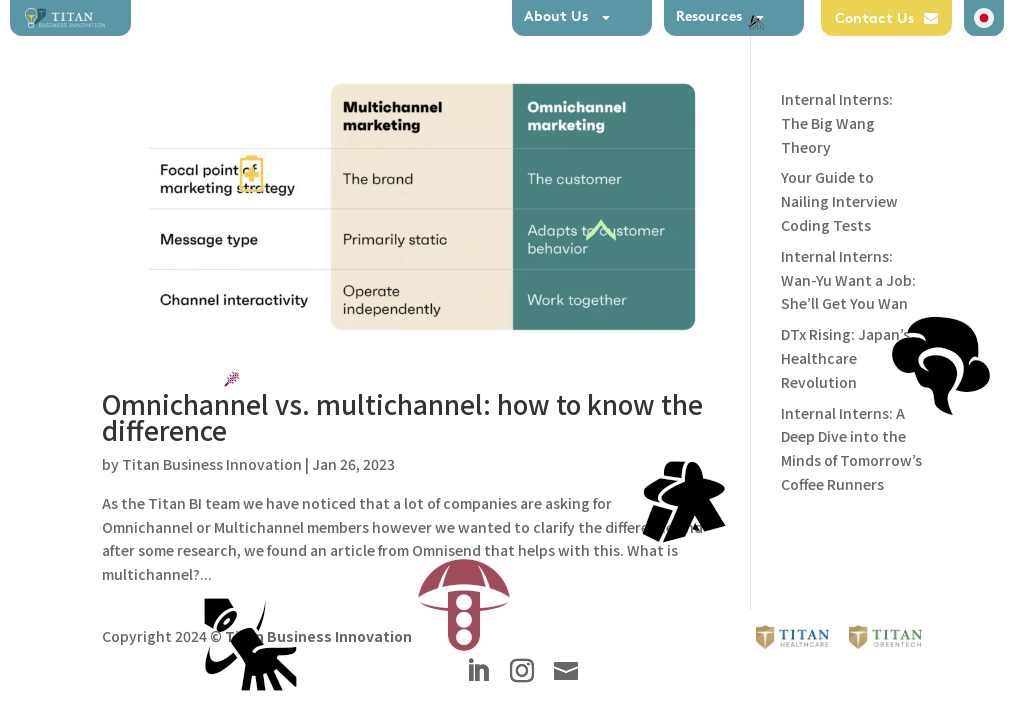 The width and height of the screenshot is (1024, 720). I want to click on select melee weapon in game inventory, so click(232, 379).